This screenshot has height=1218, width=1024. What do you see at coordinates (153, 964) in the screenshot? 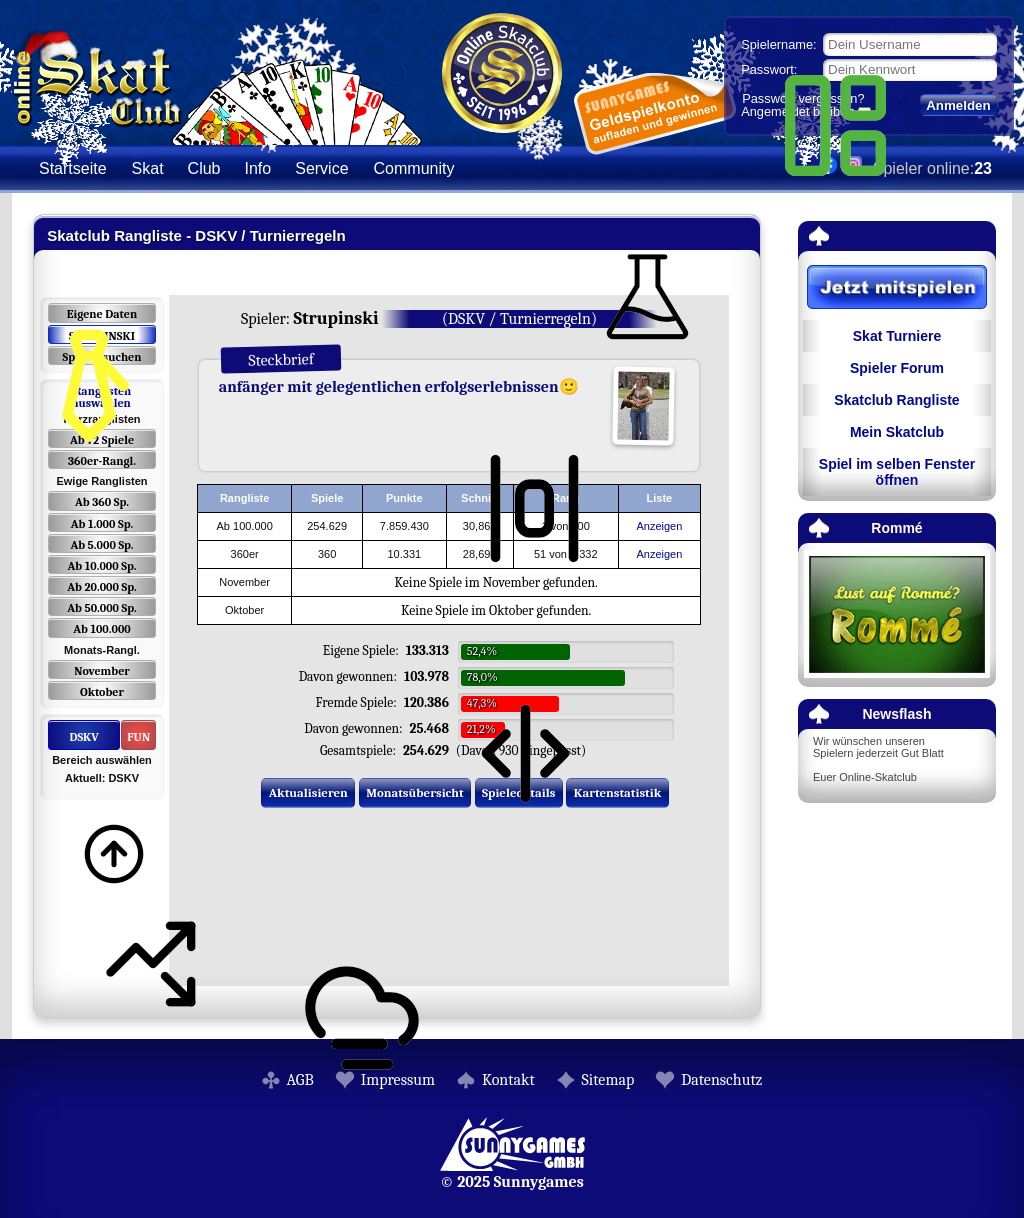
I see `view market trends and fluctuations` at bounding box center [153, 964].